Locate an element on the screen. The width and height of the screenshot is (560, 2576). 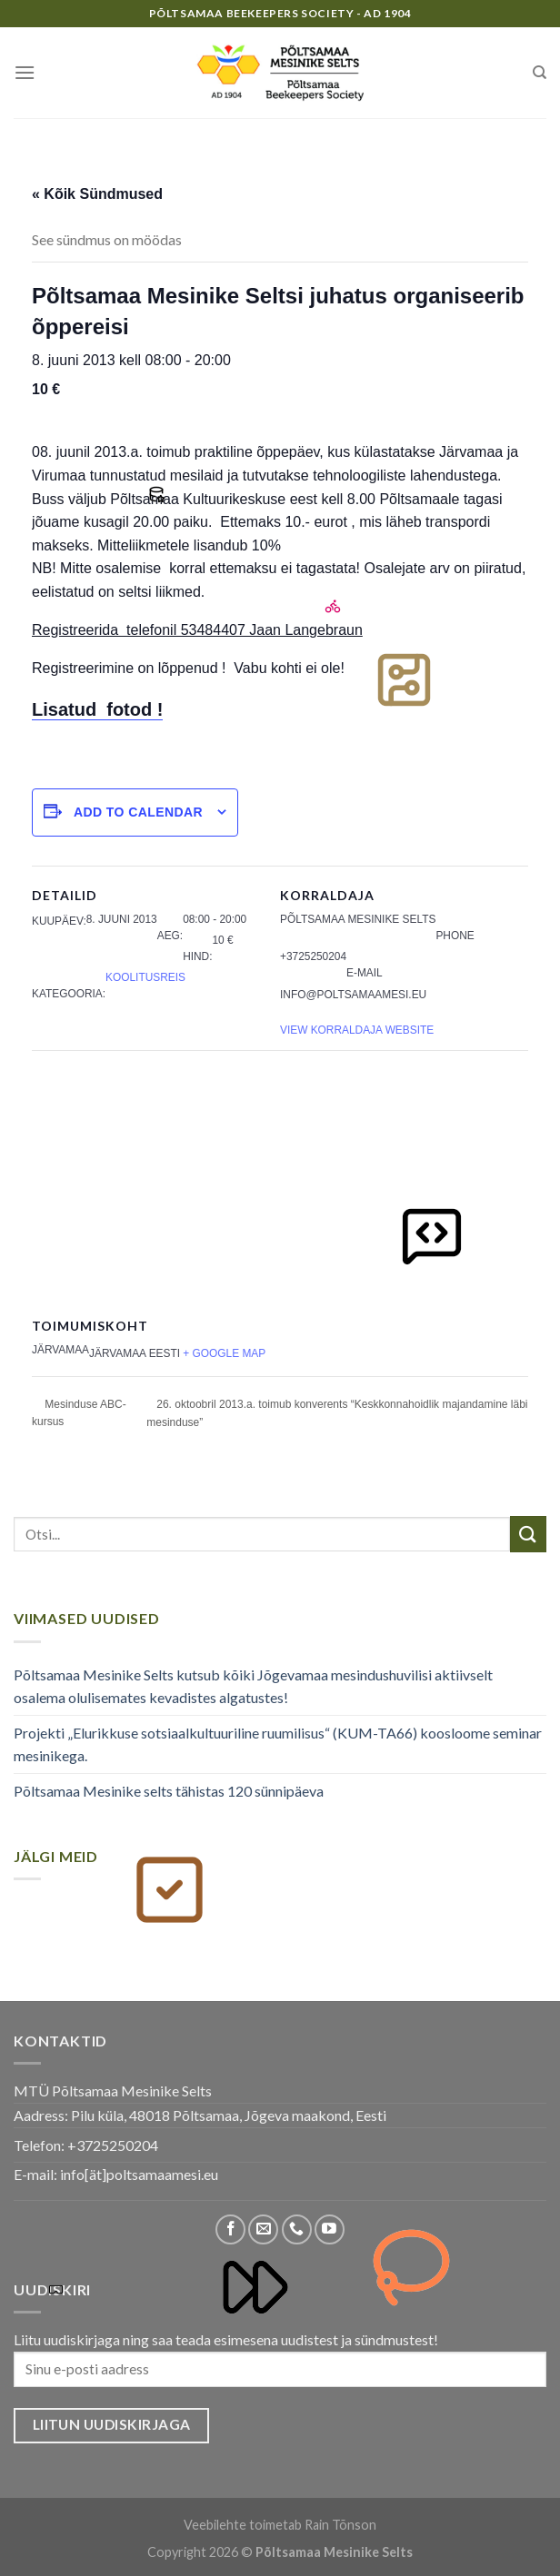
access virtual reality or VR mode is located at coordinates (55, 2289).